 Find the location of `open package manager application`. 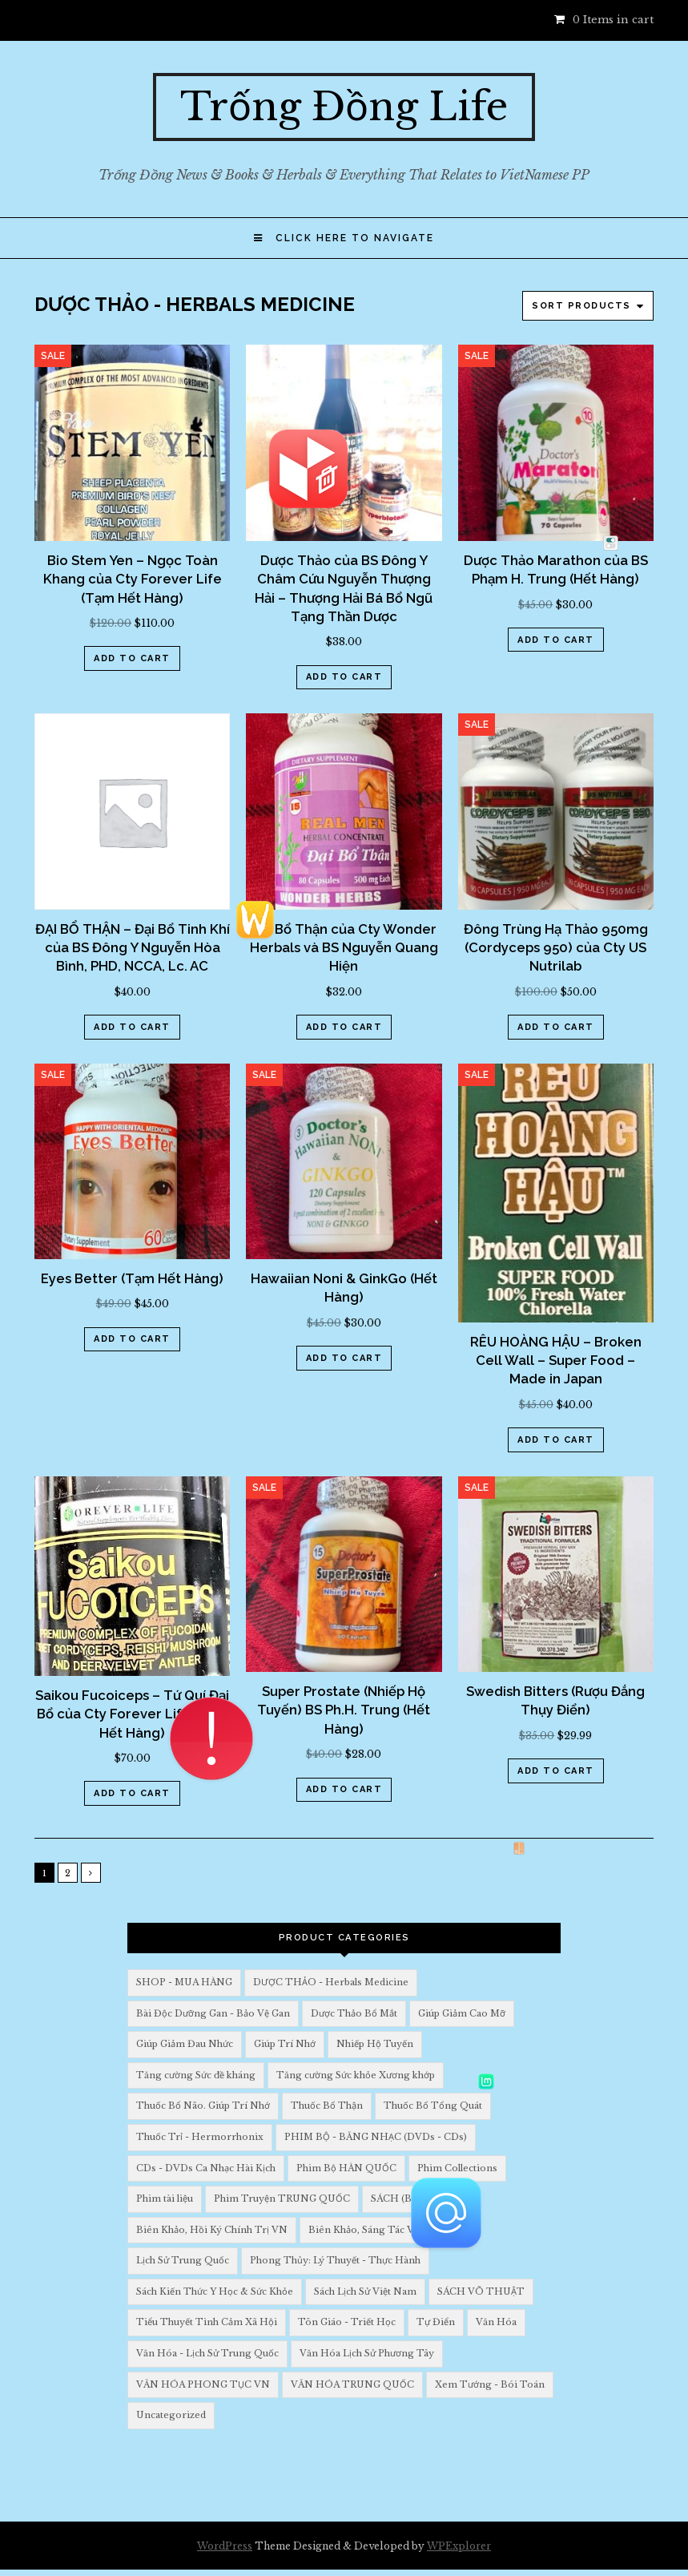

open package manager application is located at coordinates (519, 1848).